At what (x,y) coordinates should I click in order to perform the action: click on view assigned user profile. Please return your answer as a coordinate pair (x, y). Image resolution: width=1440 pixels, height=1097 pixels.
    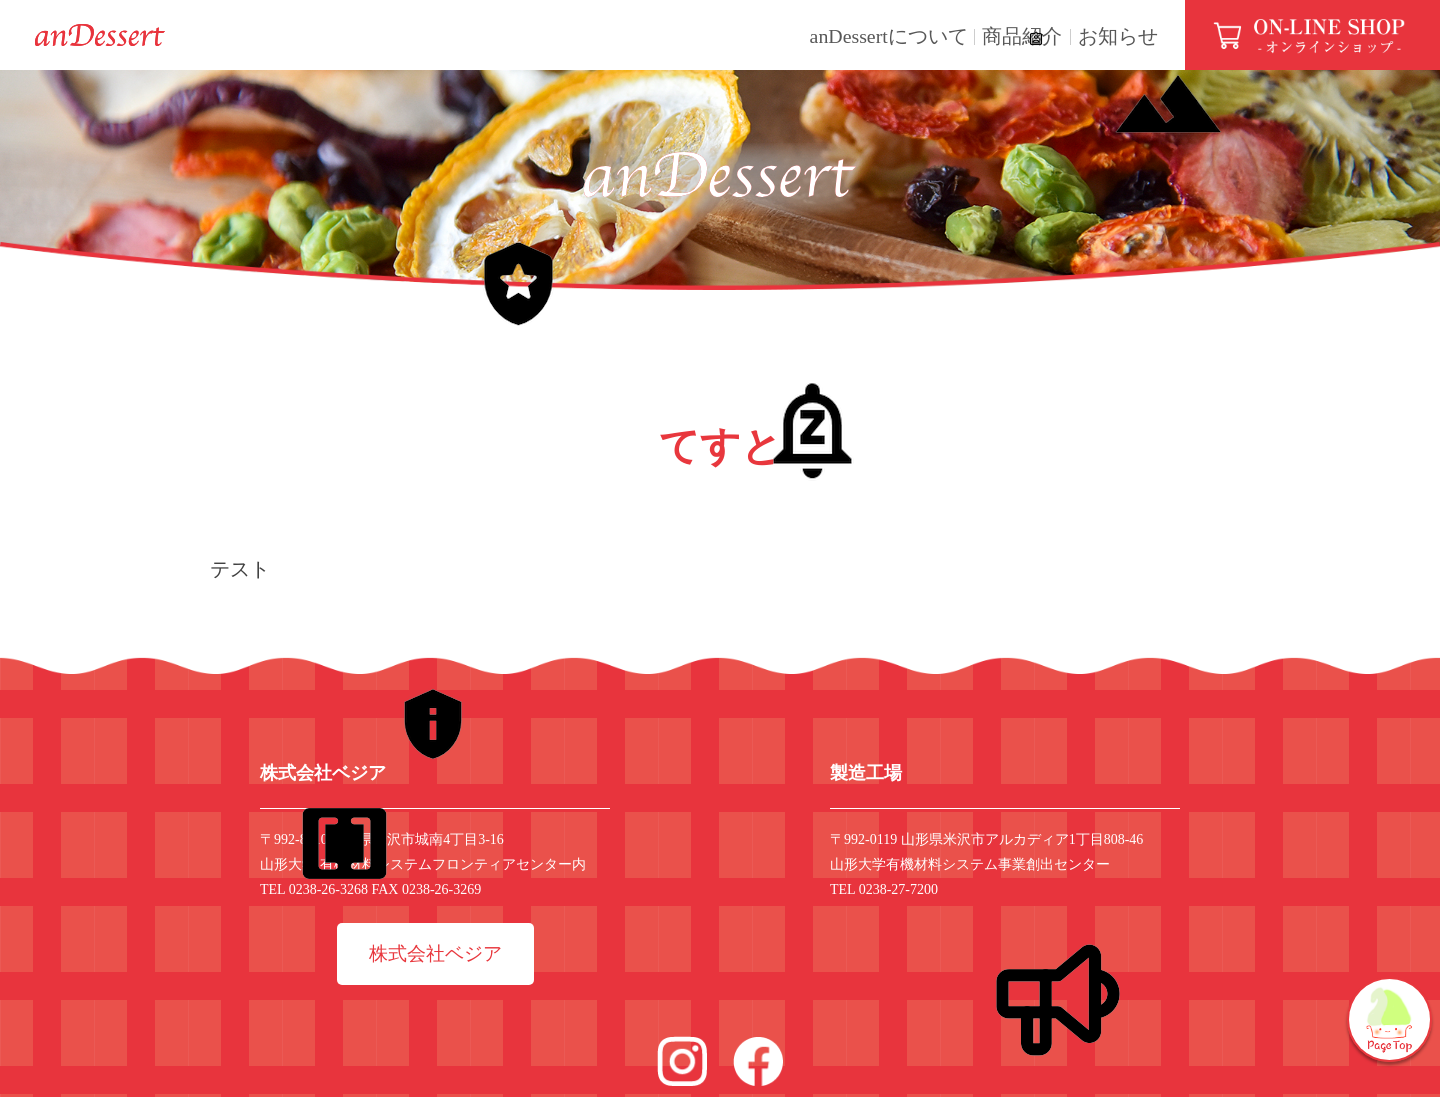
    Looking at the image, I should click on (1036, 39).